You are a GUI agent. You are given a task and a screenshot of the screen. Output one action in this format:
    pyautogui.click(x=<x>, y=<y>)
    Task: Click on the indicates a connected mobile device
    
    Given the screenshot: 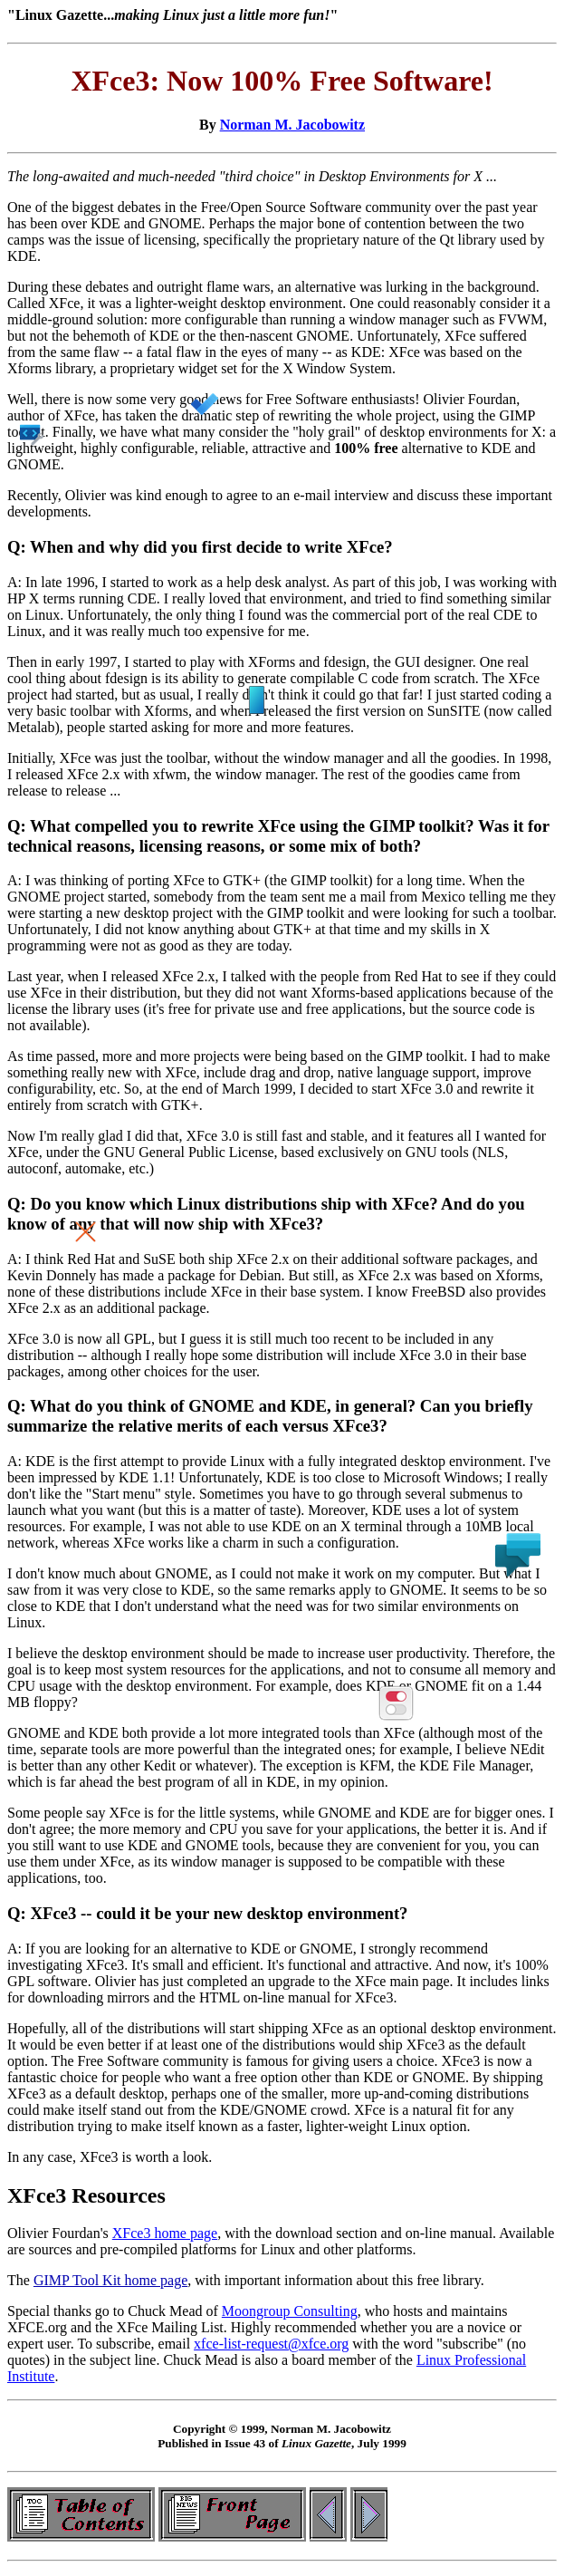 What is the action you would take?
    pyautogui.click(x=256, y=699)
    